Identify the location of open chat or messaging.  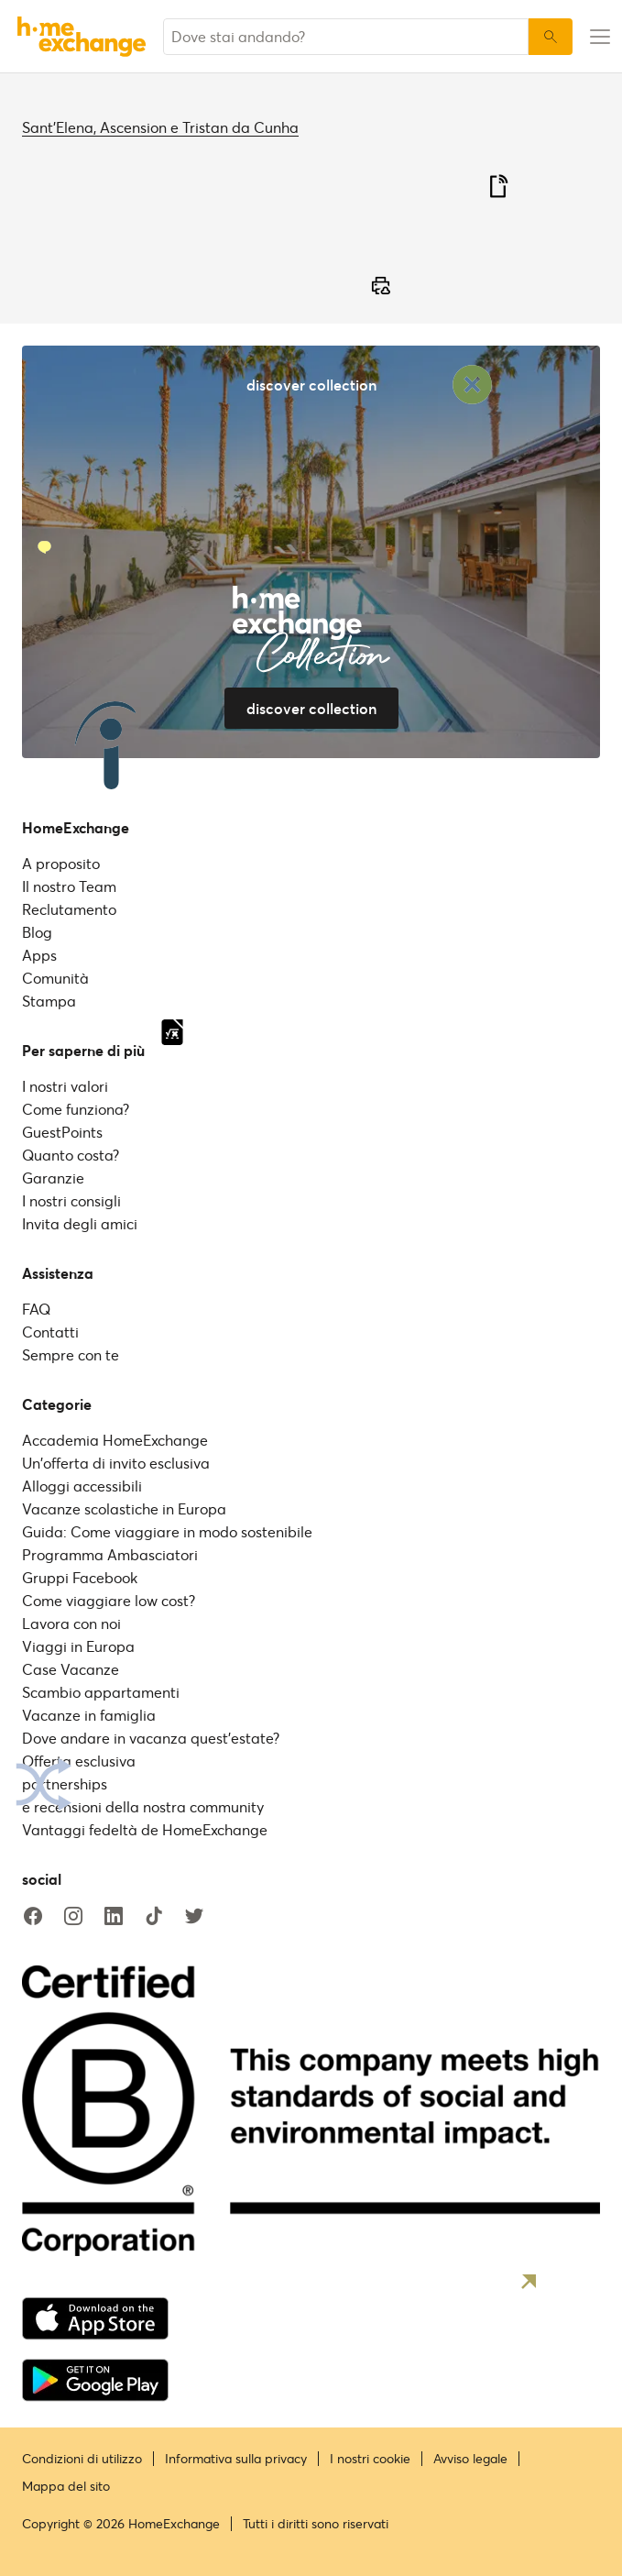
(44, 546).